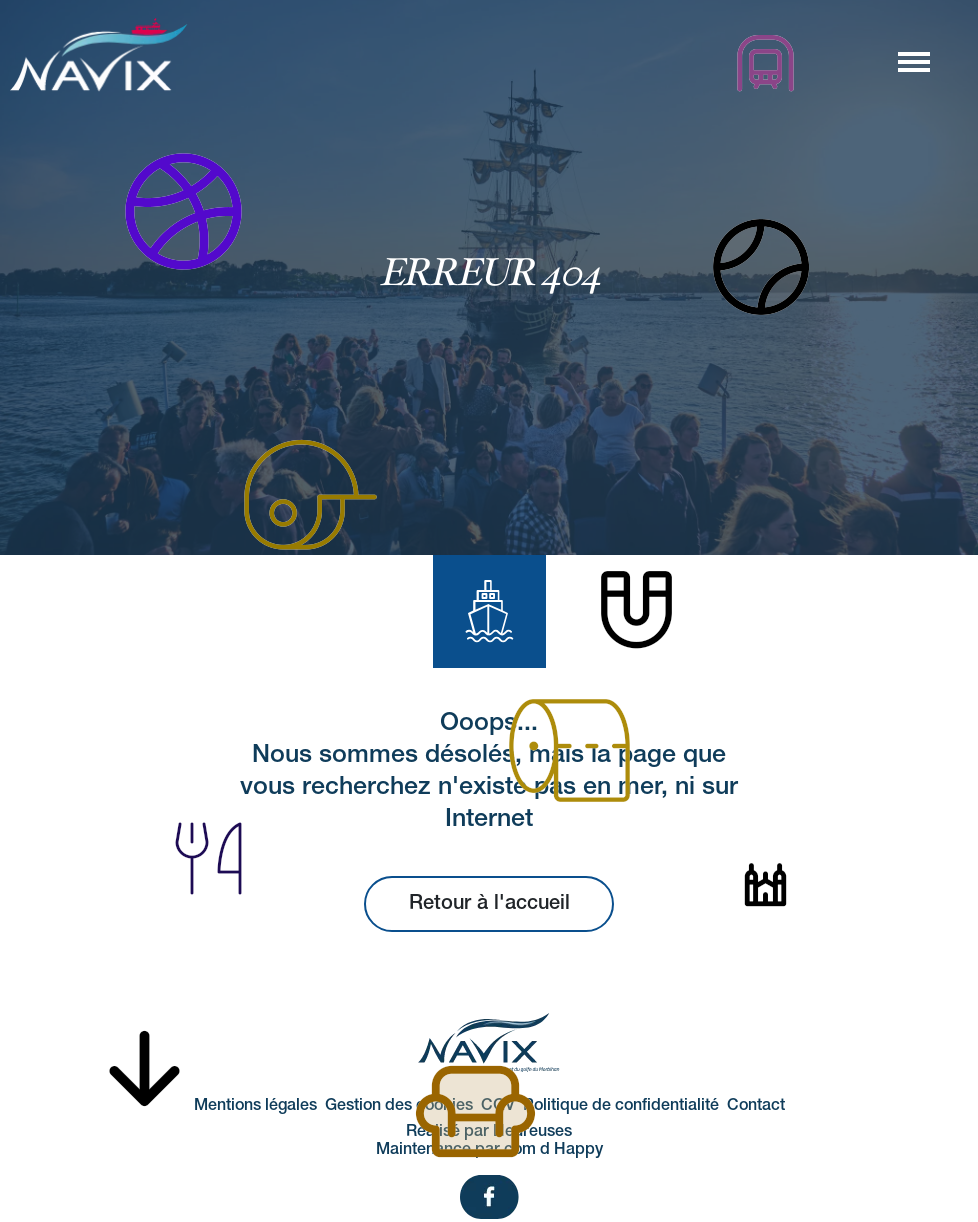  Describe the element at coordinates (210, 857) in the screenshot. I see `find nearby restaurants or dining options` at that location.